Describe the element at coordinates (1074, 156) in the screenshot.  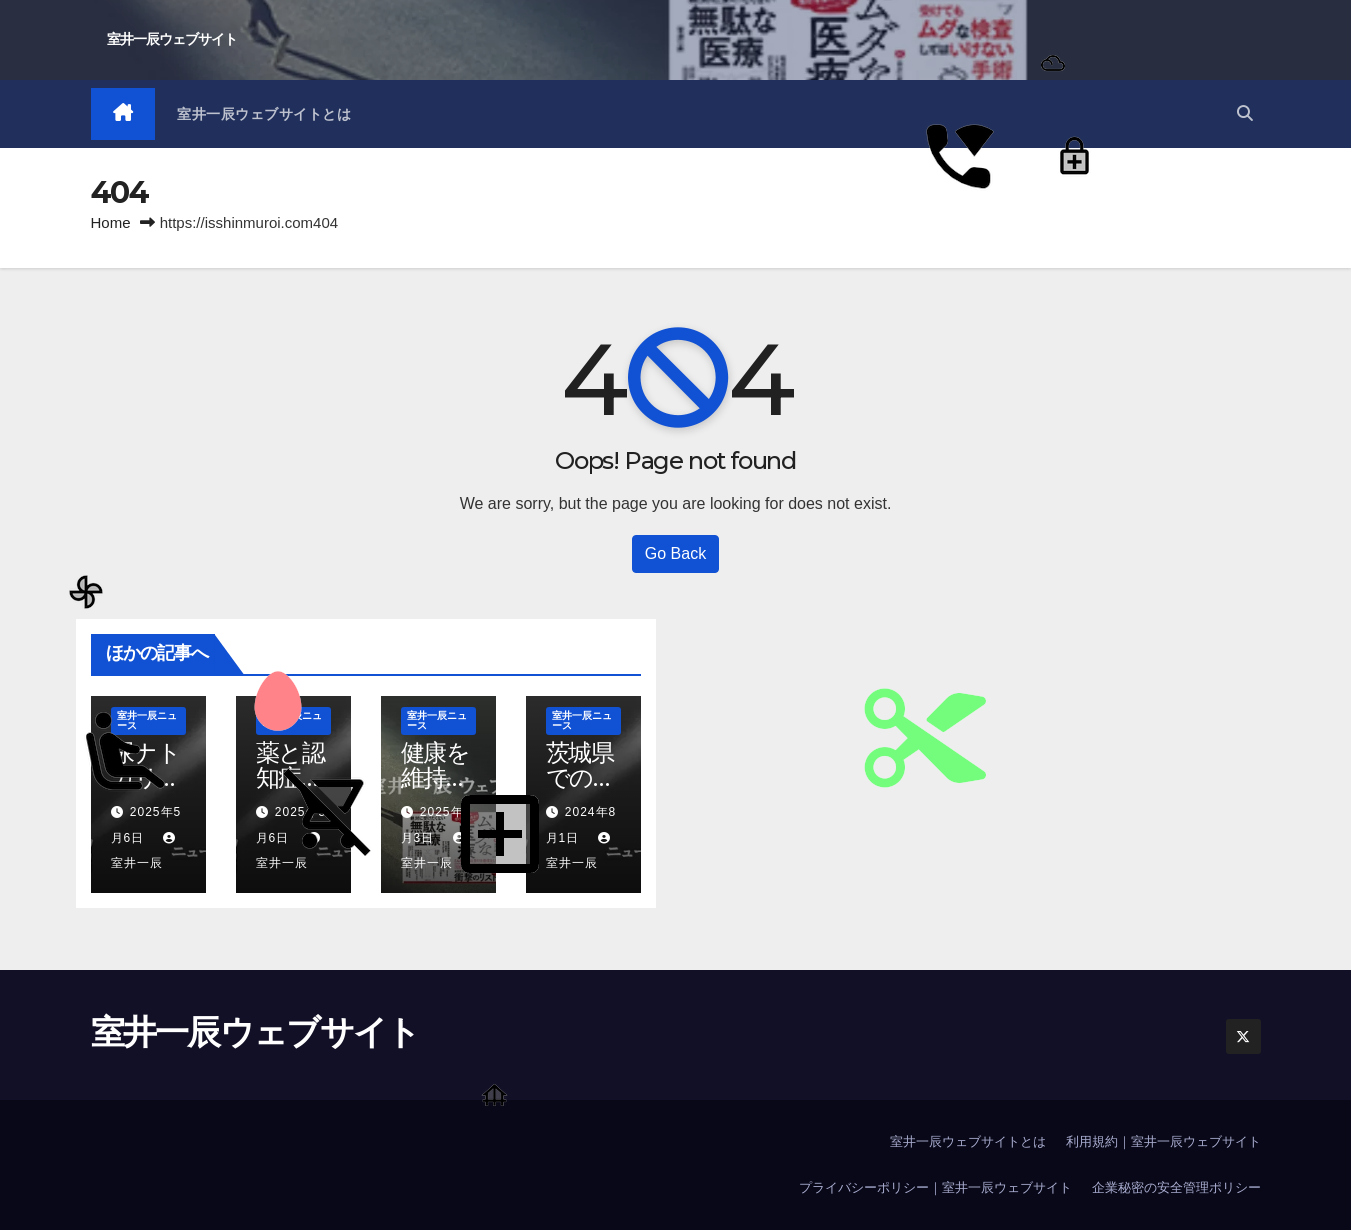
I see `indicates enhanced or additional security protection` at that location.